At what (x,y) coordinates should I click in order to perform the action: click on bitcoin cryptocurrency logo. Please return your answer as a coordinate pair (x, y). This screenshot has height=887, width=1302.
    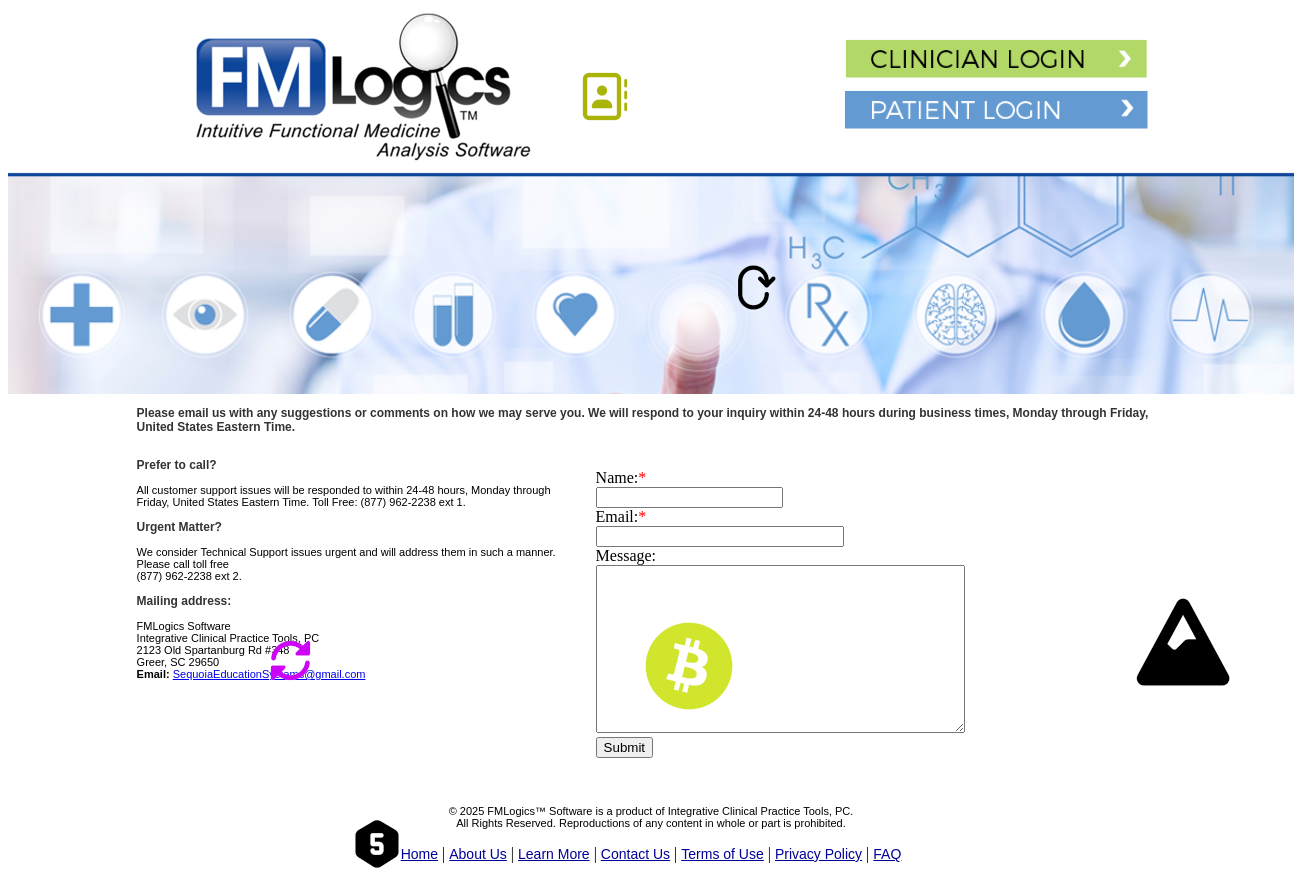
    Looking at the image, I should click on (689, 666).